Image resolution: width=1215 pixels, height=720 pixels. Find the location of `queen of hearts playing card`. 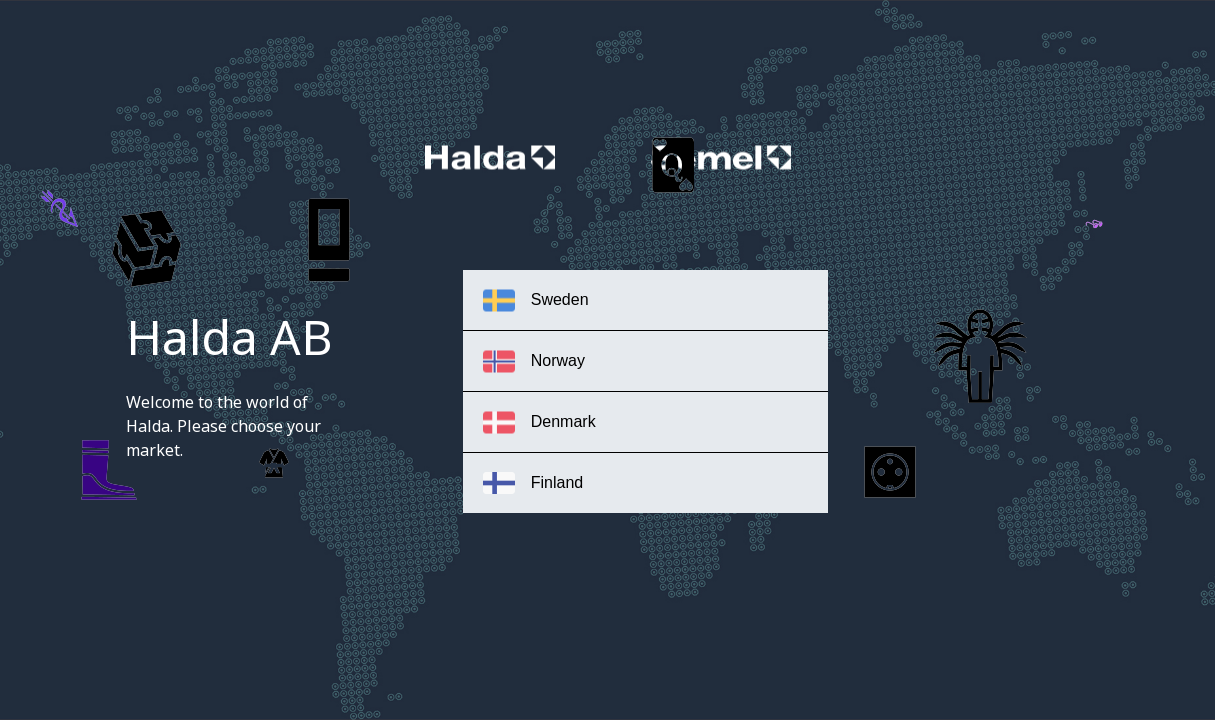

queen of hearts playing card is located at coordinates (673, 165).